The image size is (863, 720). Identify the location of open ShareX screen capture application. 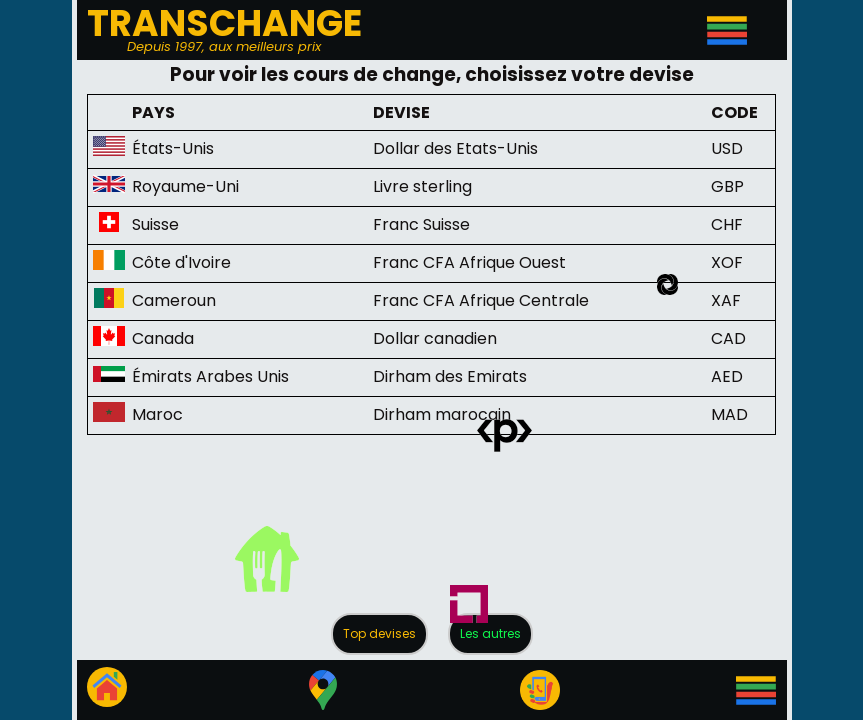
(667, 284).